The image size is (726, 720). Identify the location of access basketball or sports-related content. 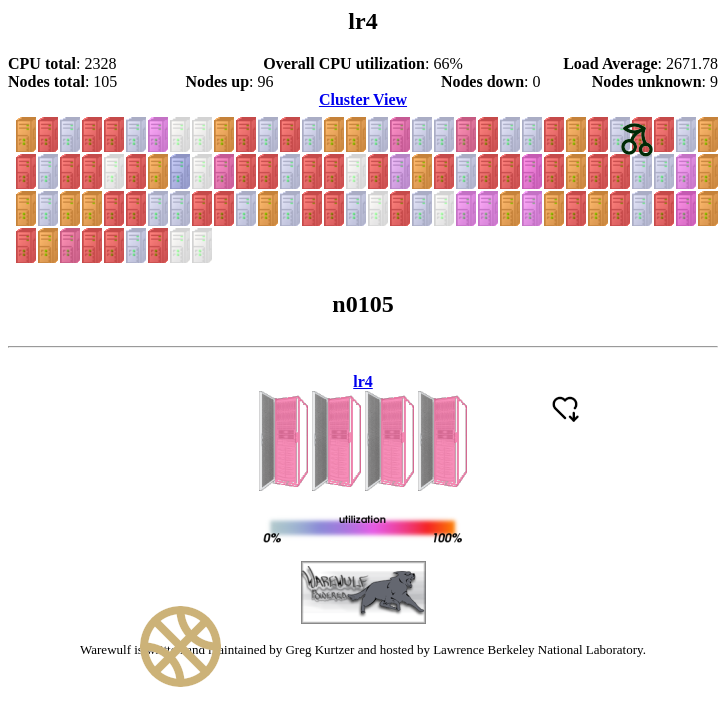
(180, 646).